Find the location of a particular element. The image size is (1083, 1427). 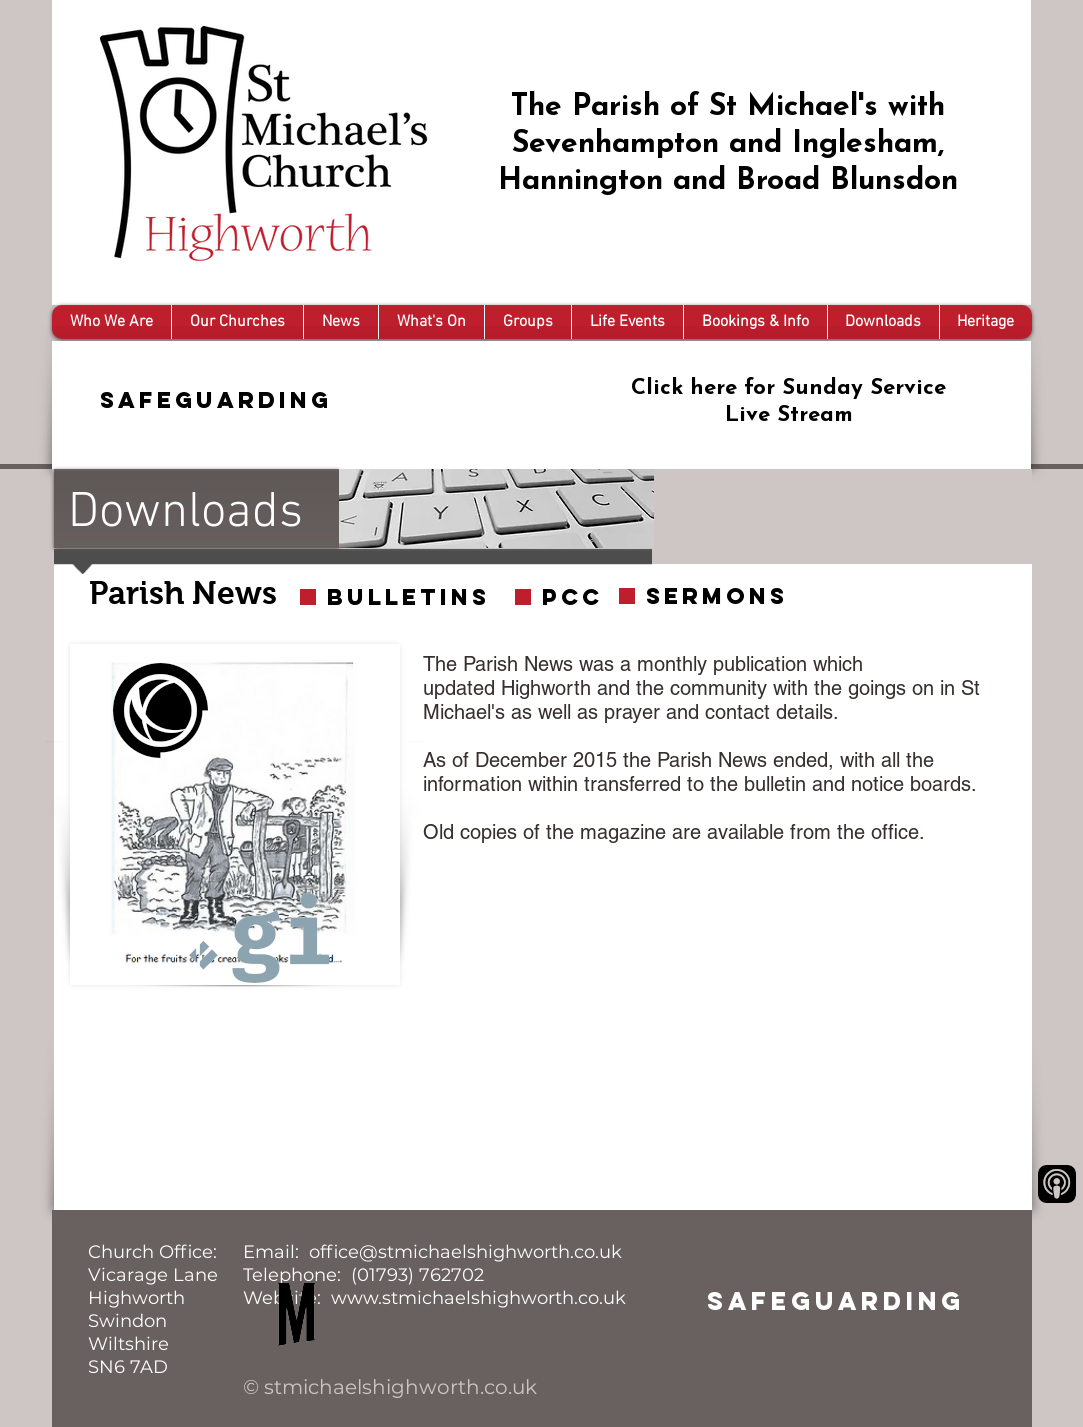

visit freelancermap website or platform is located at coordinates (160, 710).